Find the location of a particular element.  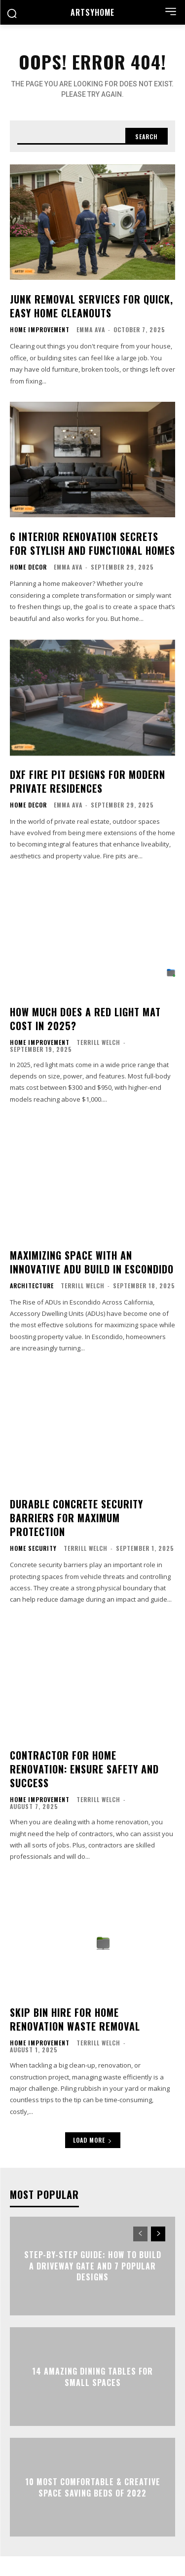

create a new folder is located at coordinates (171, 972).